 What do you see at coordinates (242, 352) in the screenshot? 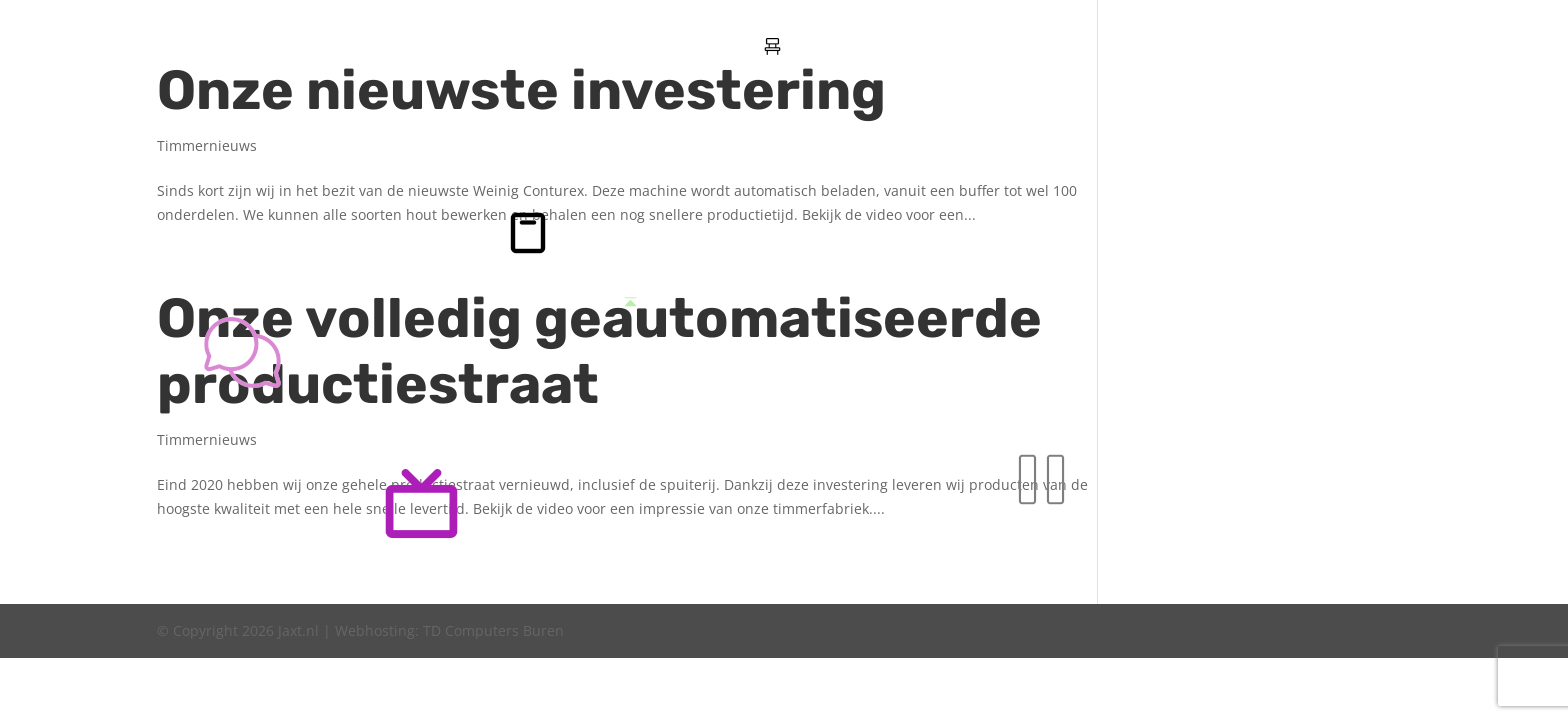
I see `open chat or messaging` at bounding box center [242, 352].